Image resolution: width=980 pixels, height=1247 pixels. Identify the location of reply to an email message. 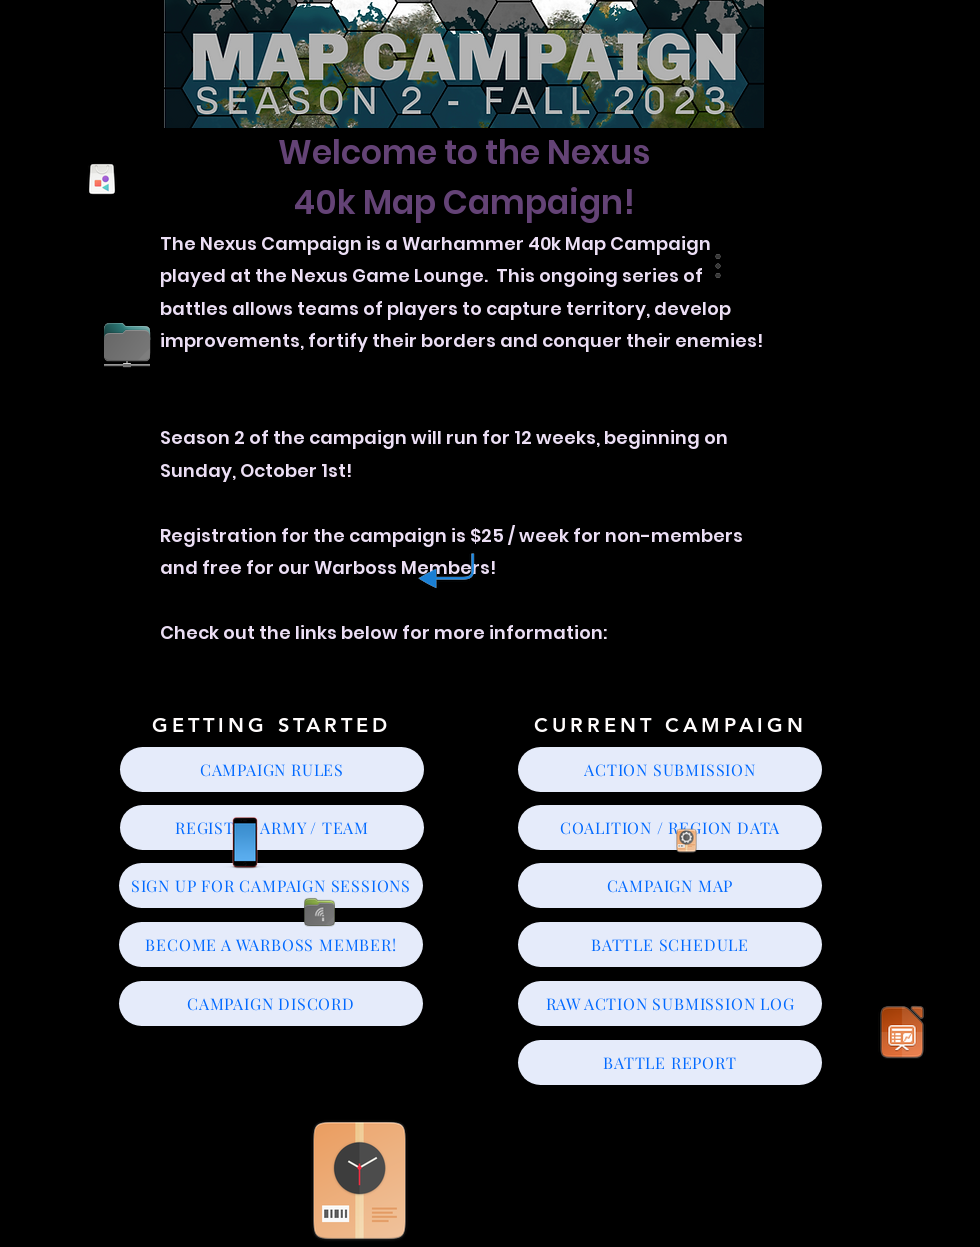
(445, 570).